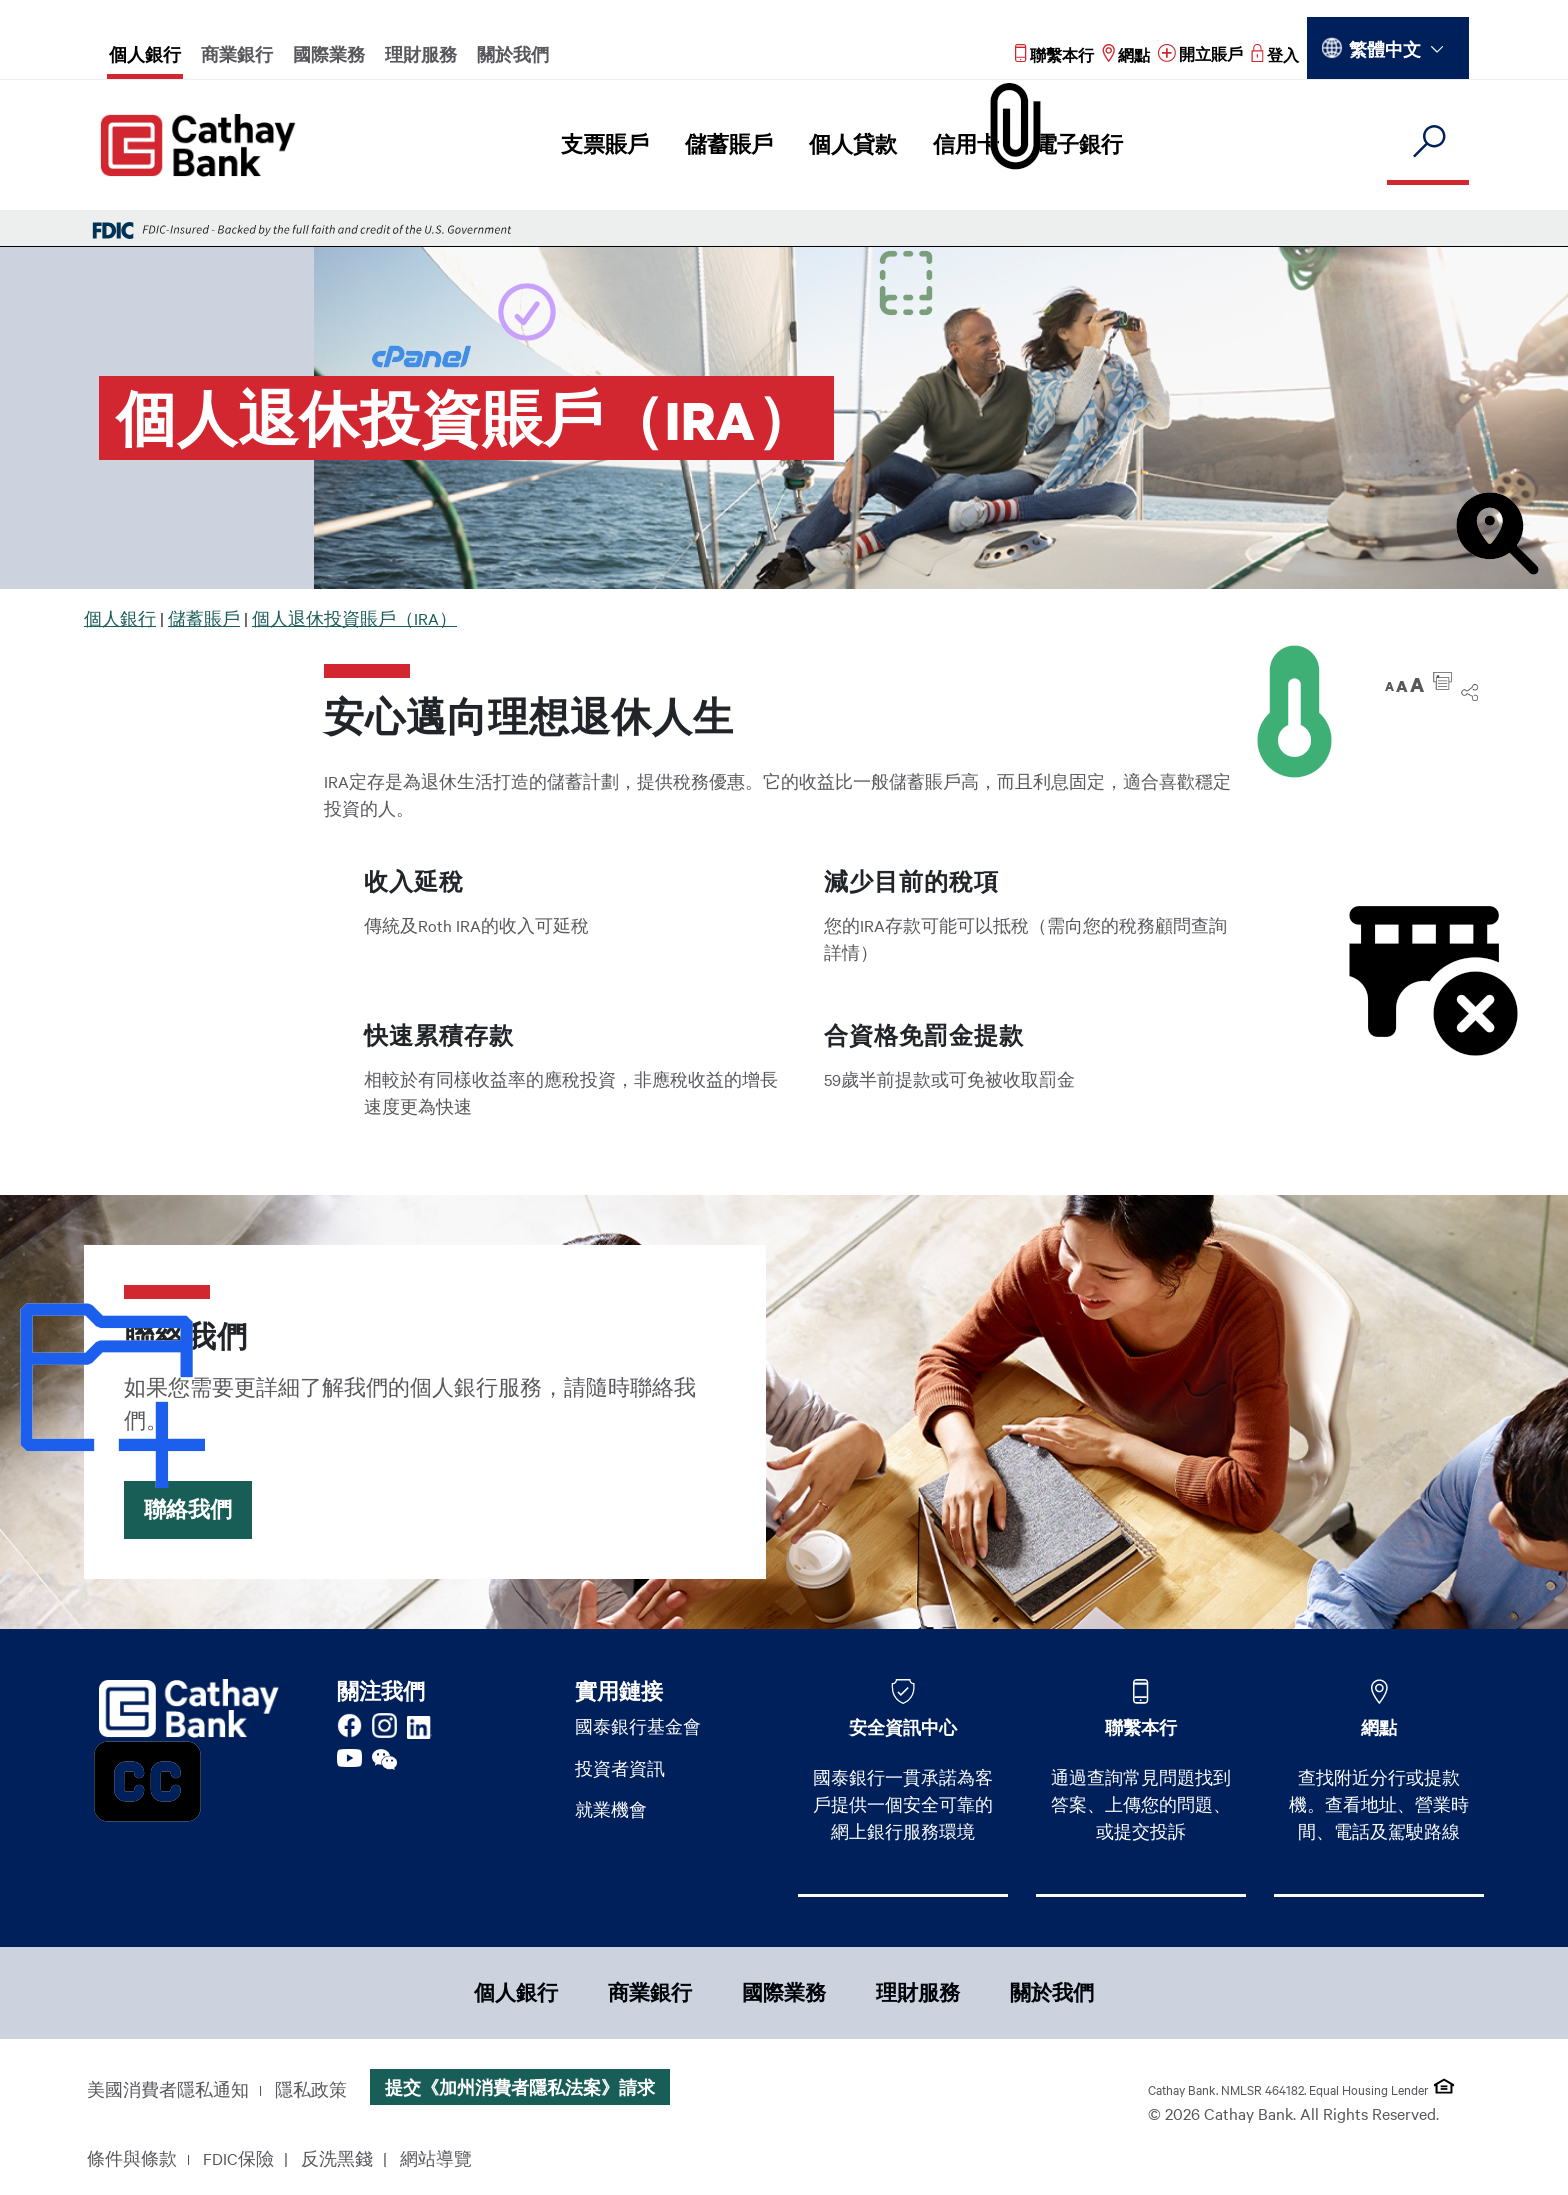  What do you see at coordinates (1497, 533) in the screenshot?
I see `search for a location` at bounding box center [1497, 533].